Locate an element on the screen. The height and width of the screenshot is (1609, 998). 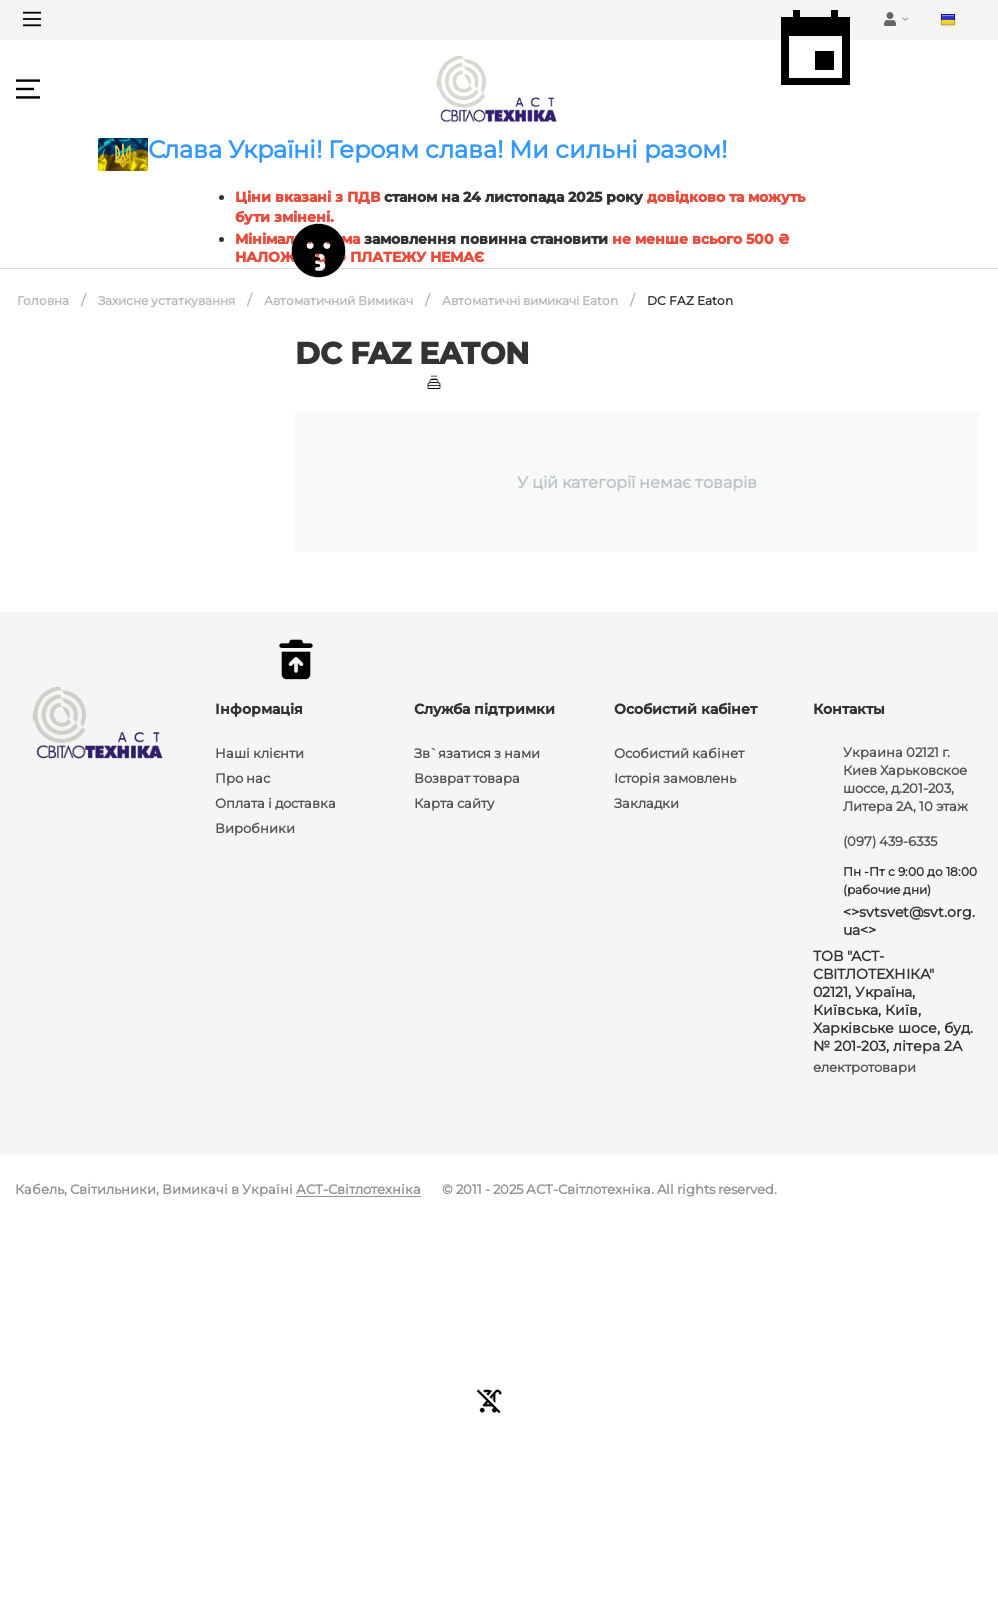
view birthday or celebration events is located at coordinates (434, 382).